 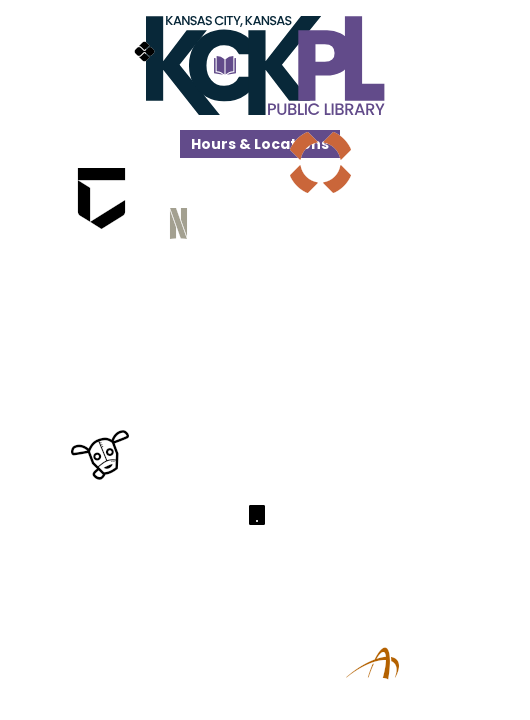 I want to click on elavon payment services logo, so click(x=372, y=663).